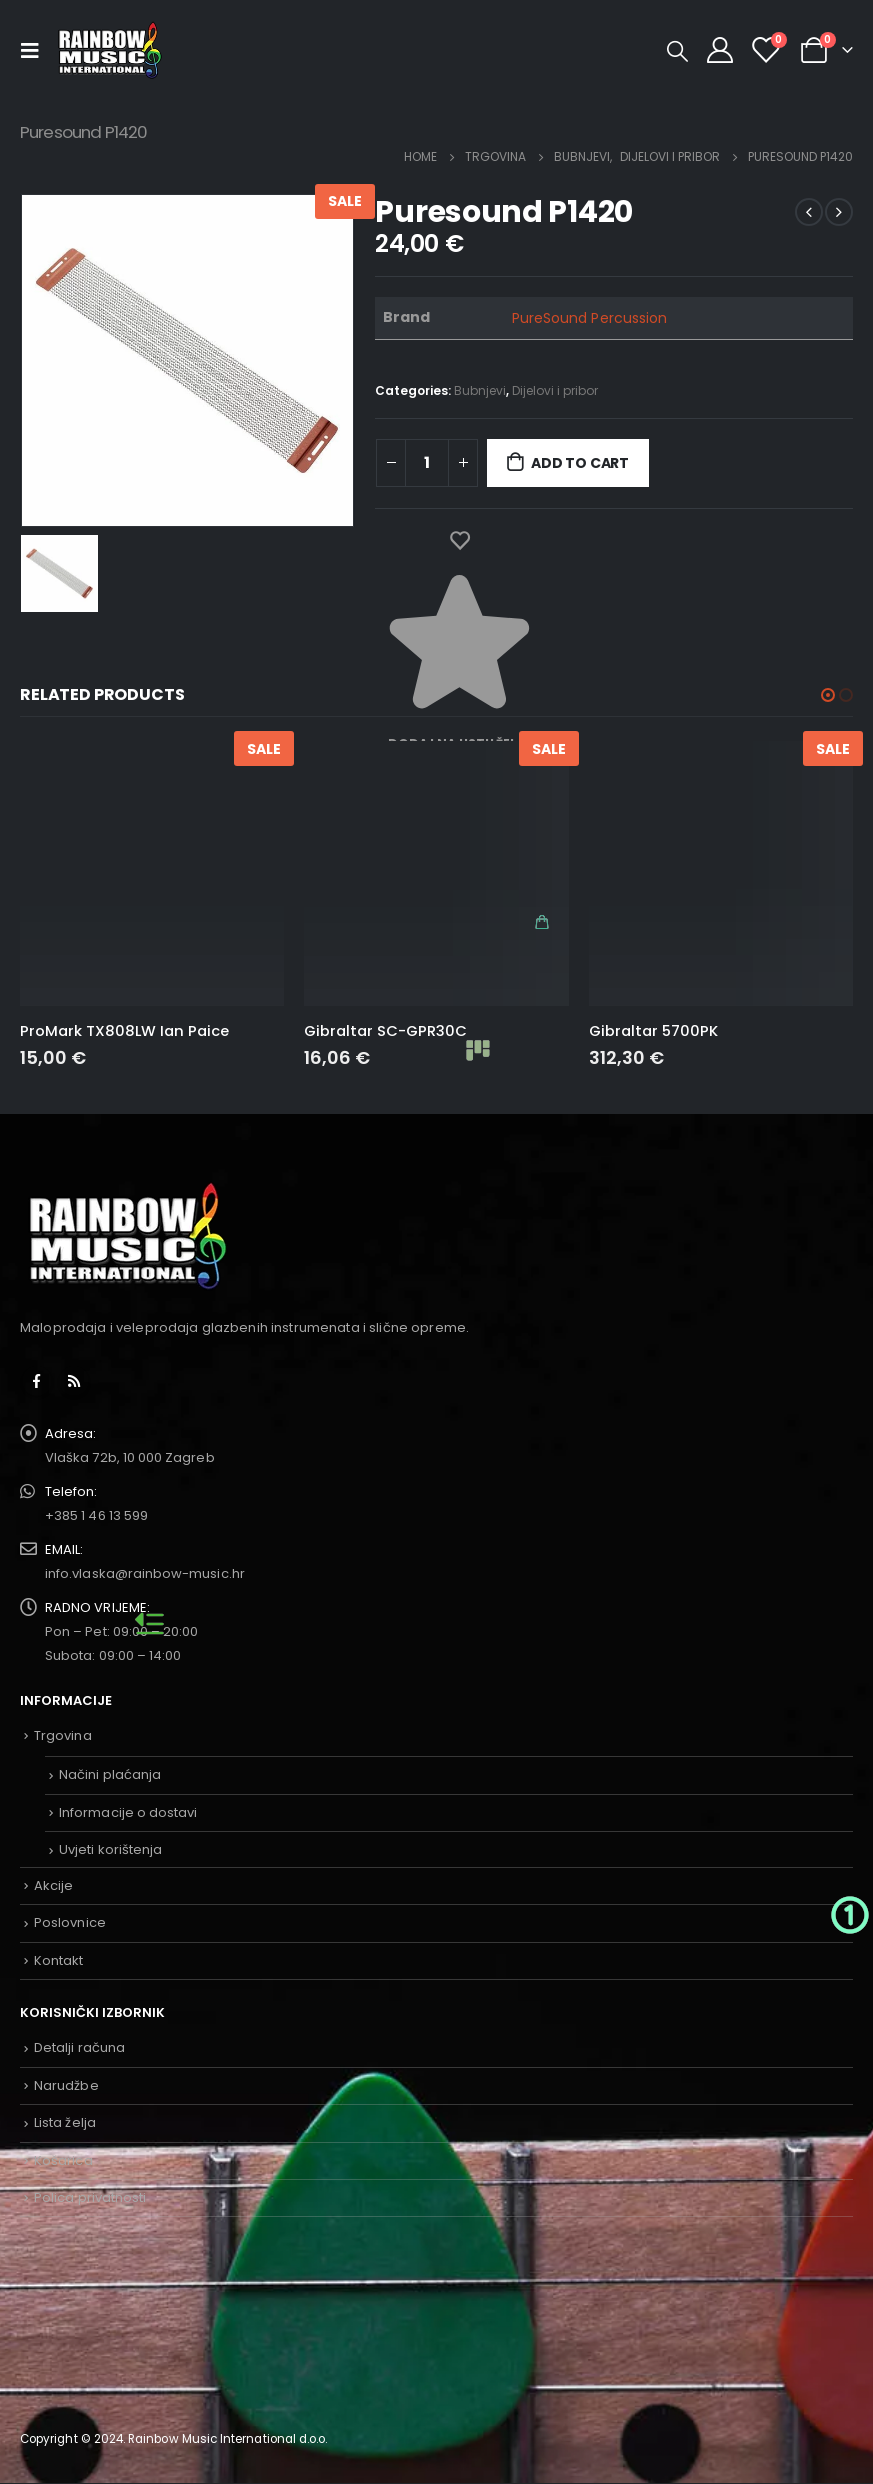 Image resolution: width=873 pixels, height=2484 pixels. I want to click on view your shopping bag, so click(542, 922).